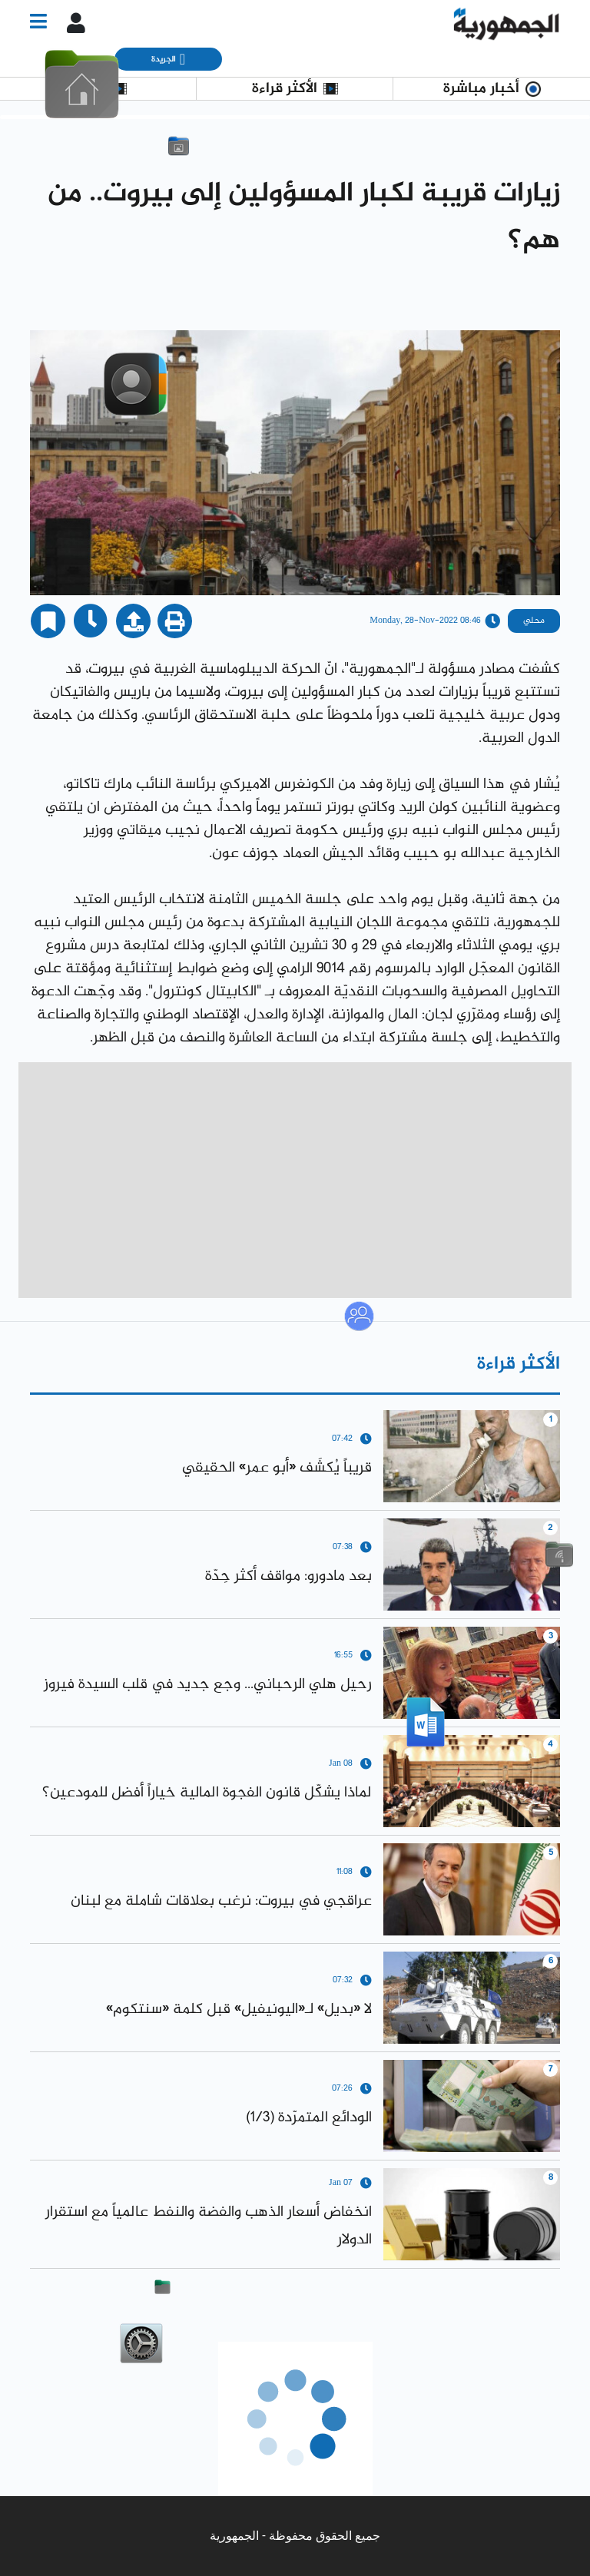  Describe the element at coordinates (559, 1554) in the screenshot. I see `open insync cloud sync folder` at that location.